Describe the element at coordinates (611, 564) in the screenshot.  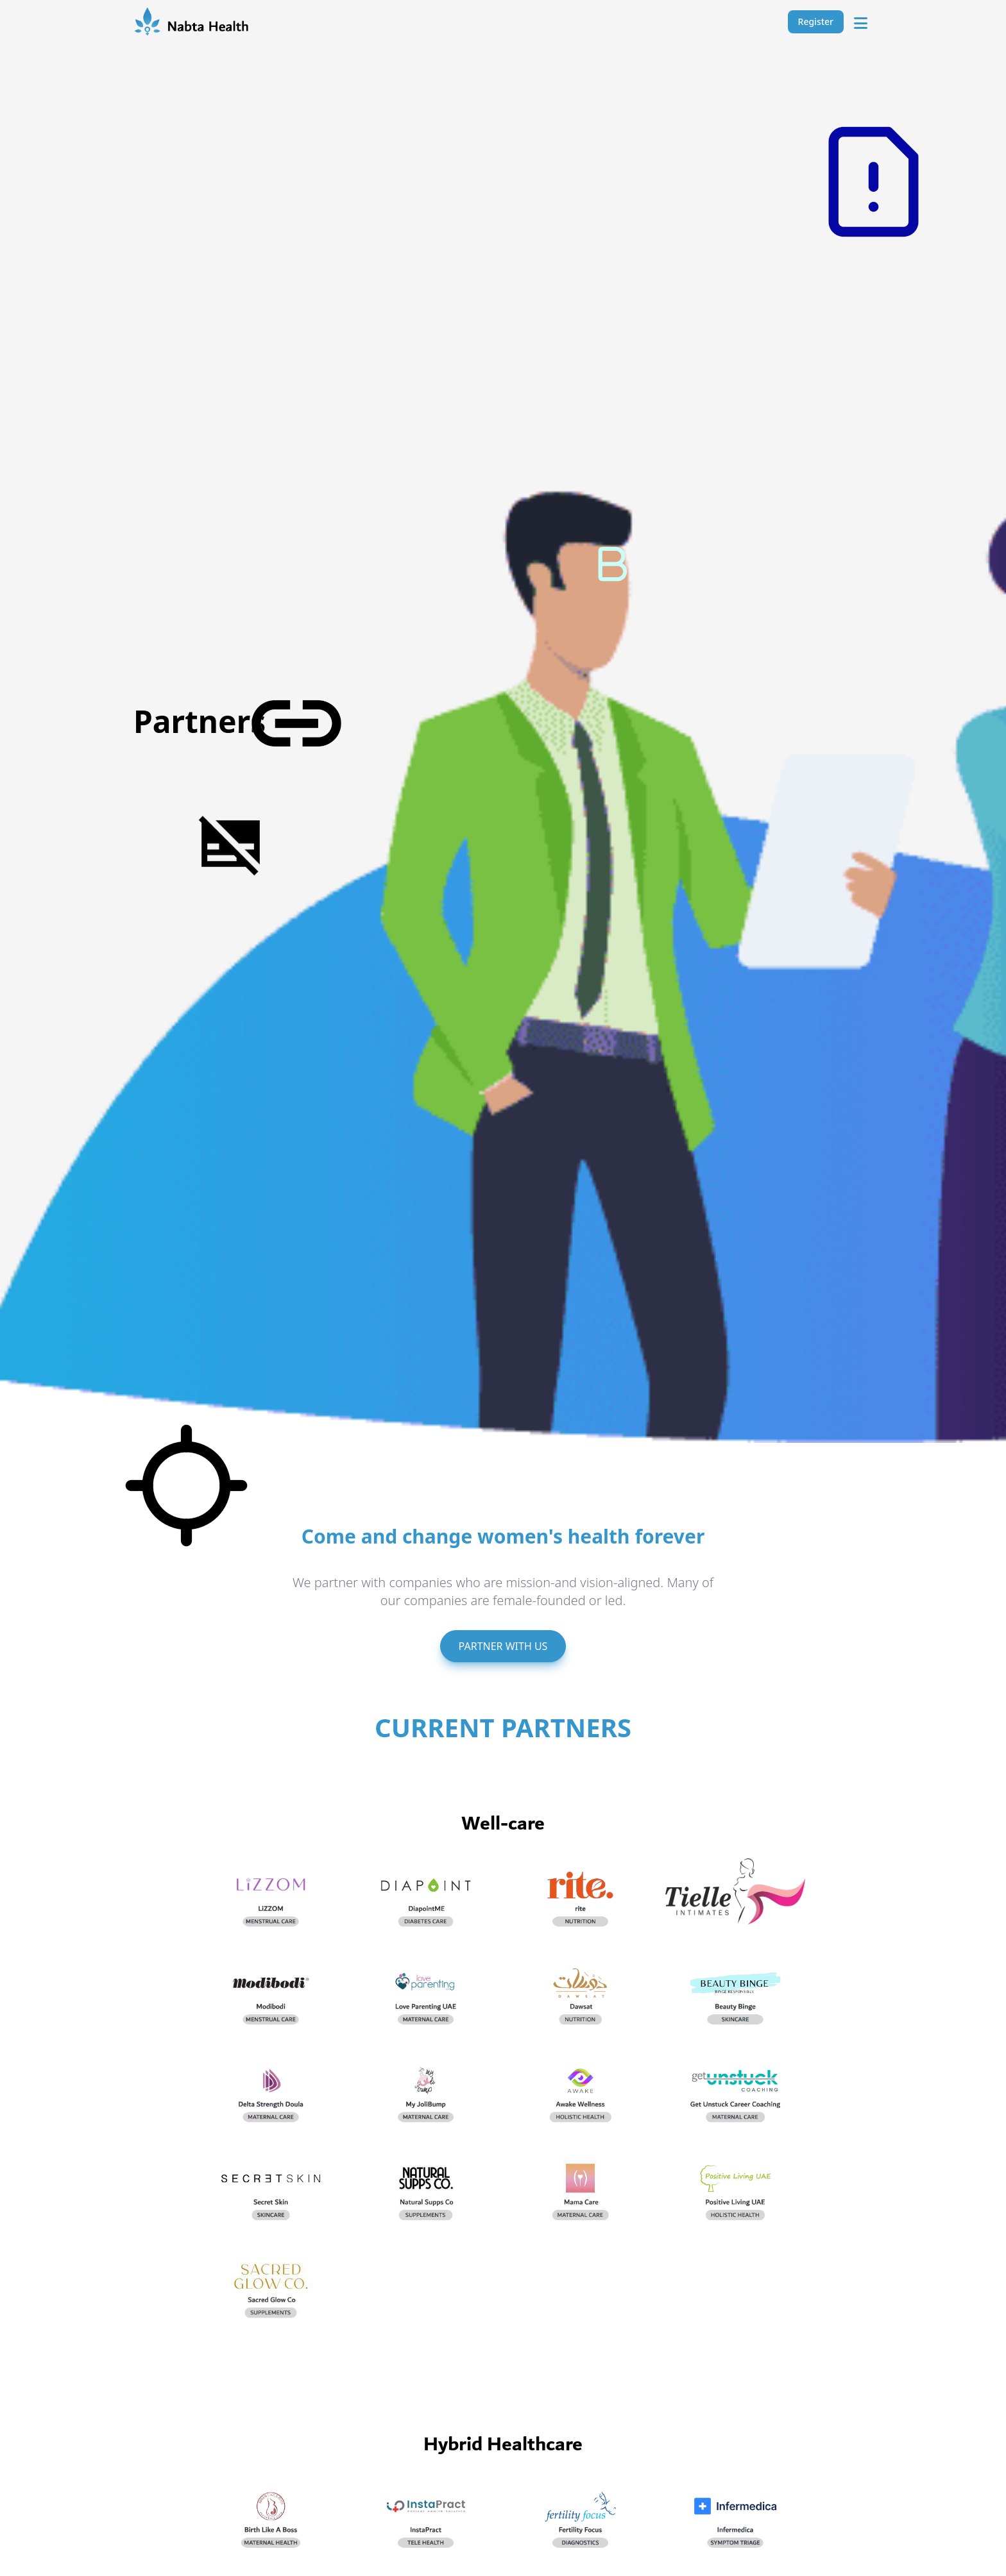
I see `apply bold formatting to selected text` at that location.